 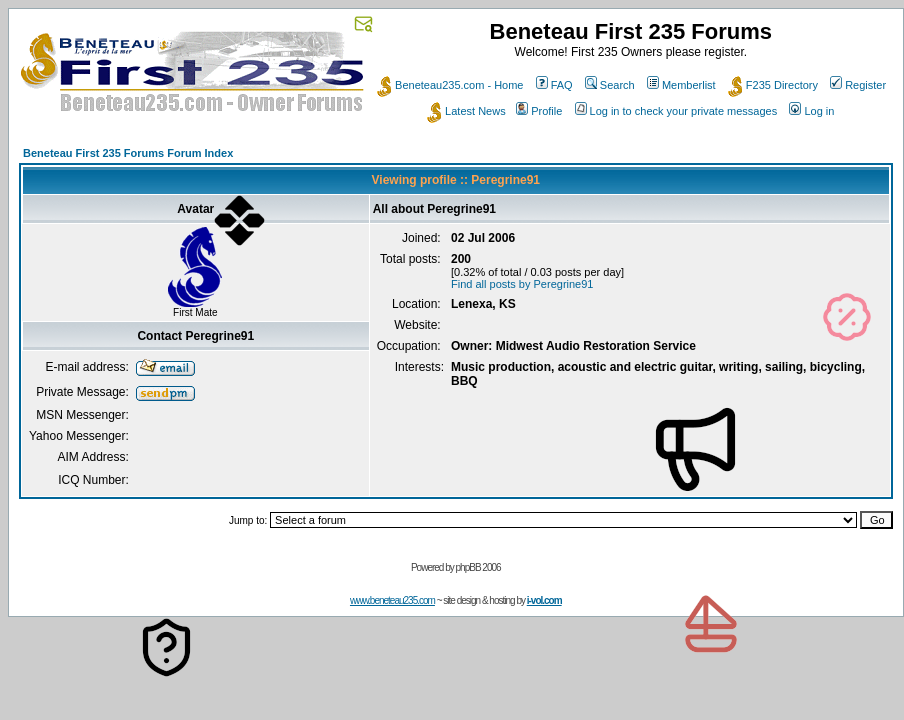 I want to click on access sailing or boating features, so click(x=711, y=624).